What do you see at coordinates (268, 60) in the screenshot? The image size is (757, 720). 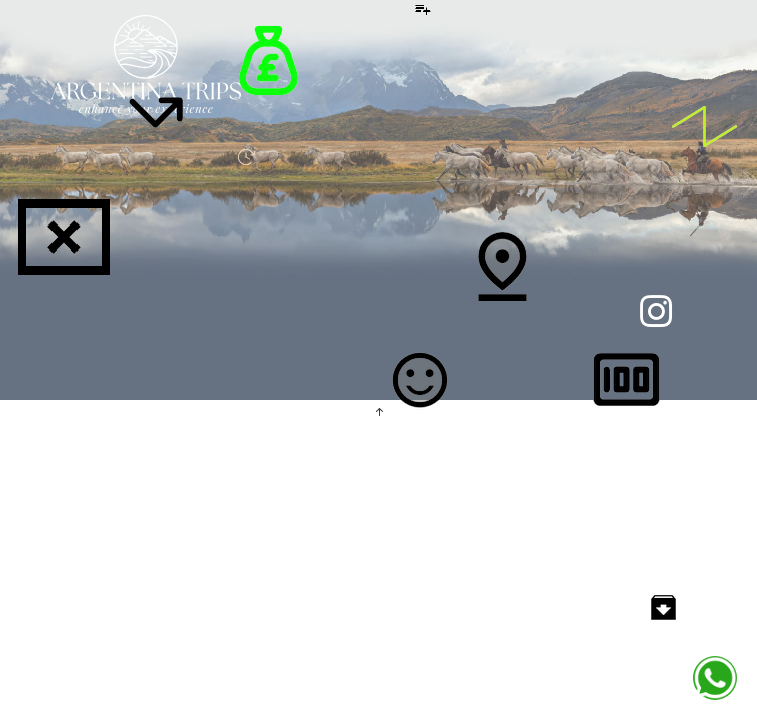 I see `view tax payment in pounds` at bounding box center [268, 60].